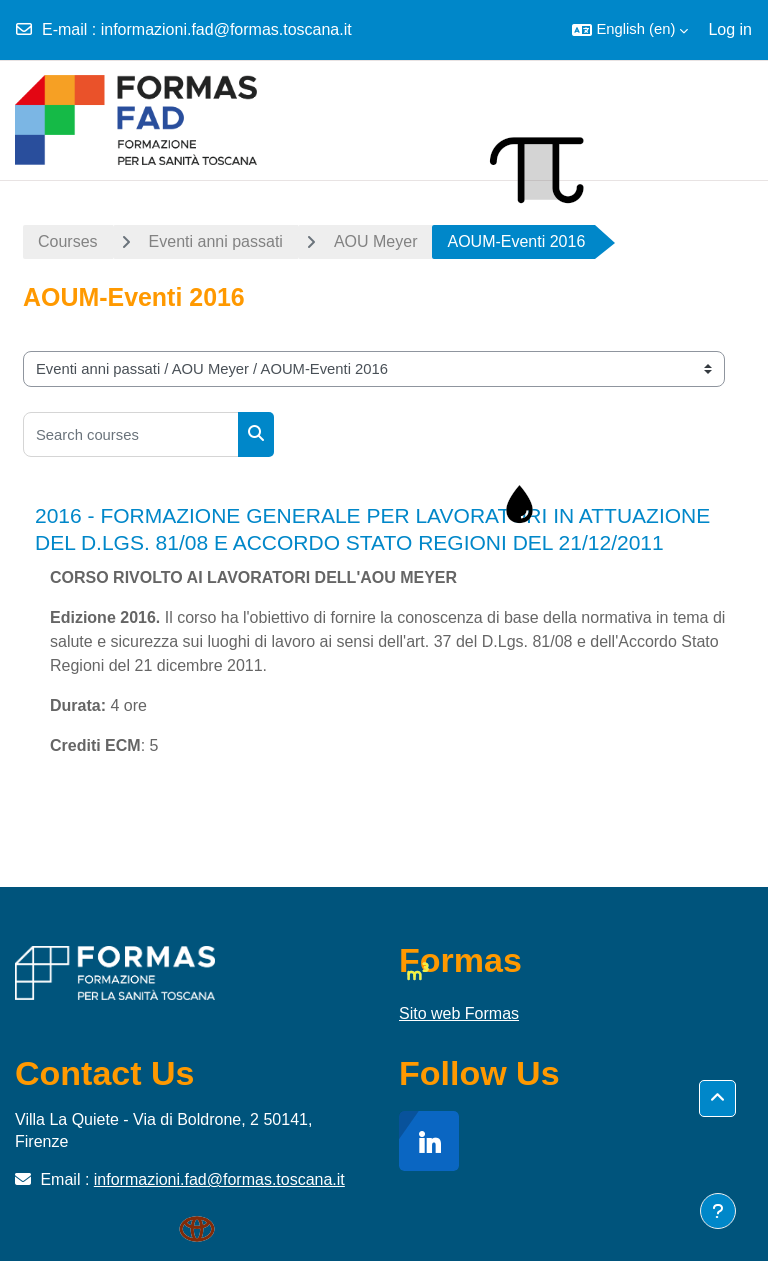 This screenshot has width=768, height=1261. Describe the element at coordinates (519, 504) in the screenshot. I see `indicates water usage or hydration tracking` at that location.